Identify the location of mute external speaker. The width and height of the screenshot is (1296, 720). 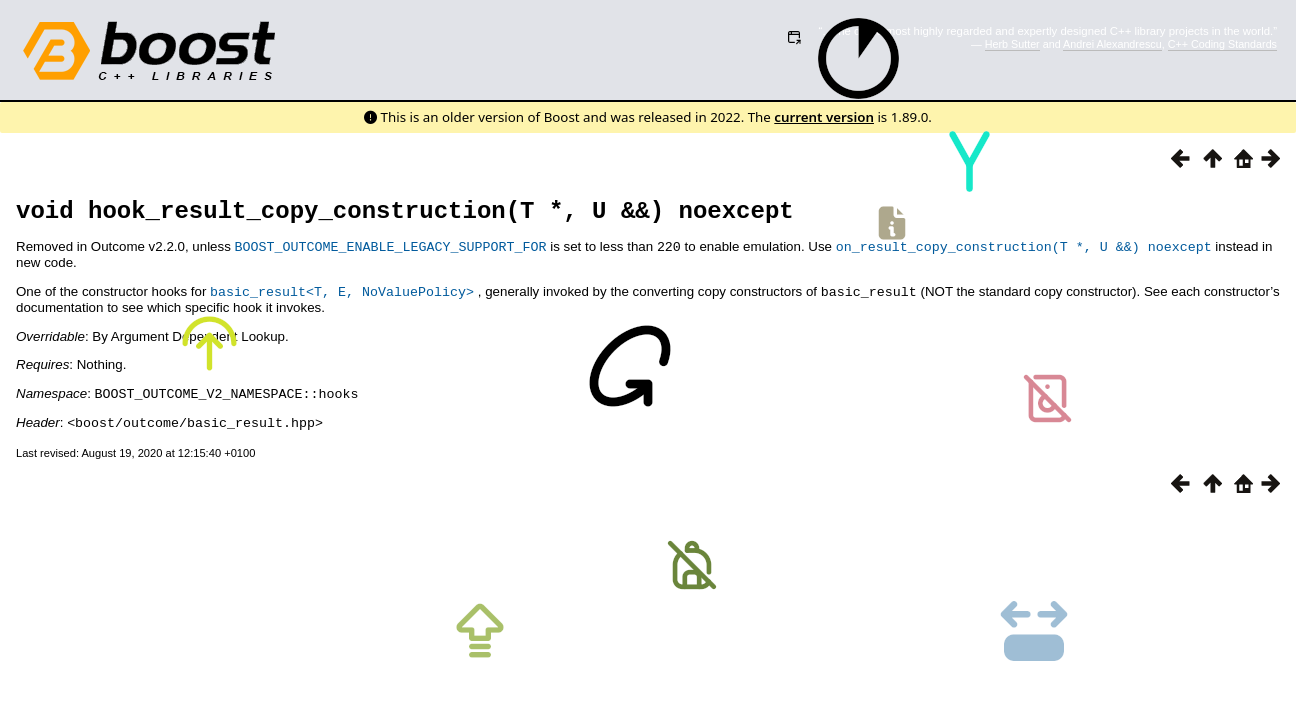
(1047, 398).